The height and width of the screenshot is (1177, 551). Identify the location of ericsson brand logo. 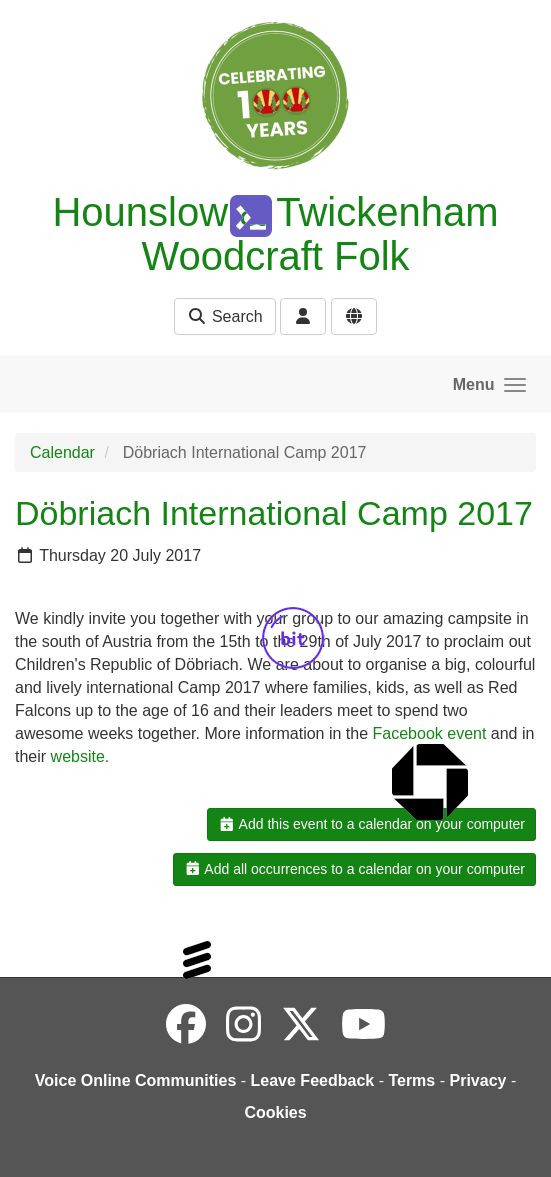
(197, 960).